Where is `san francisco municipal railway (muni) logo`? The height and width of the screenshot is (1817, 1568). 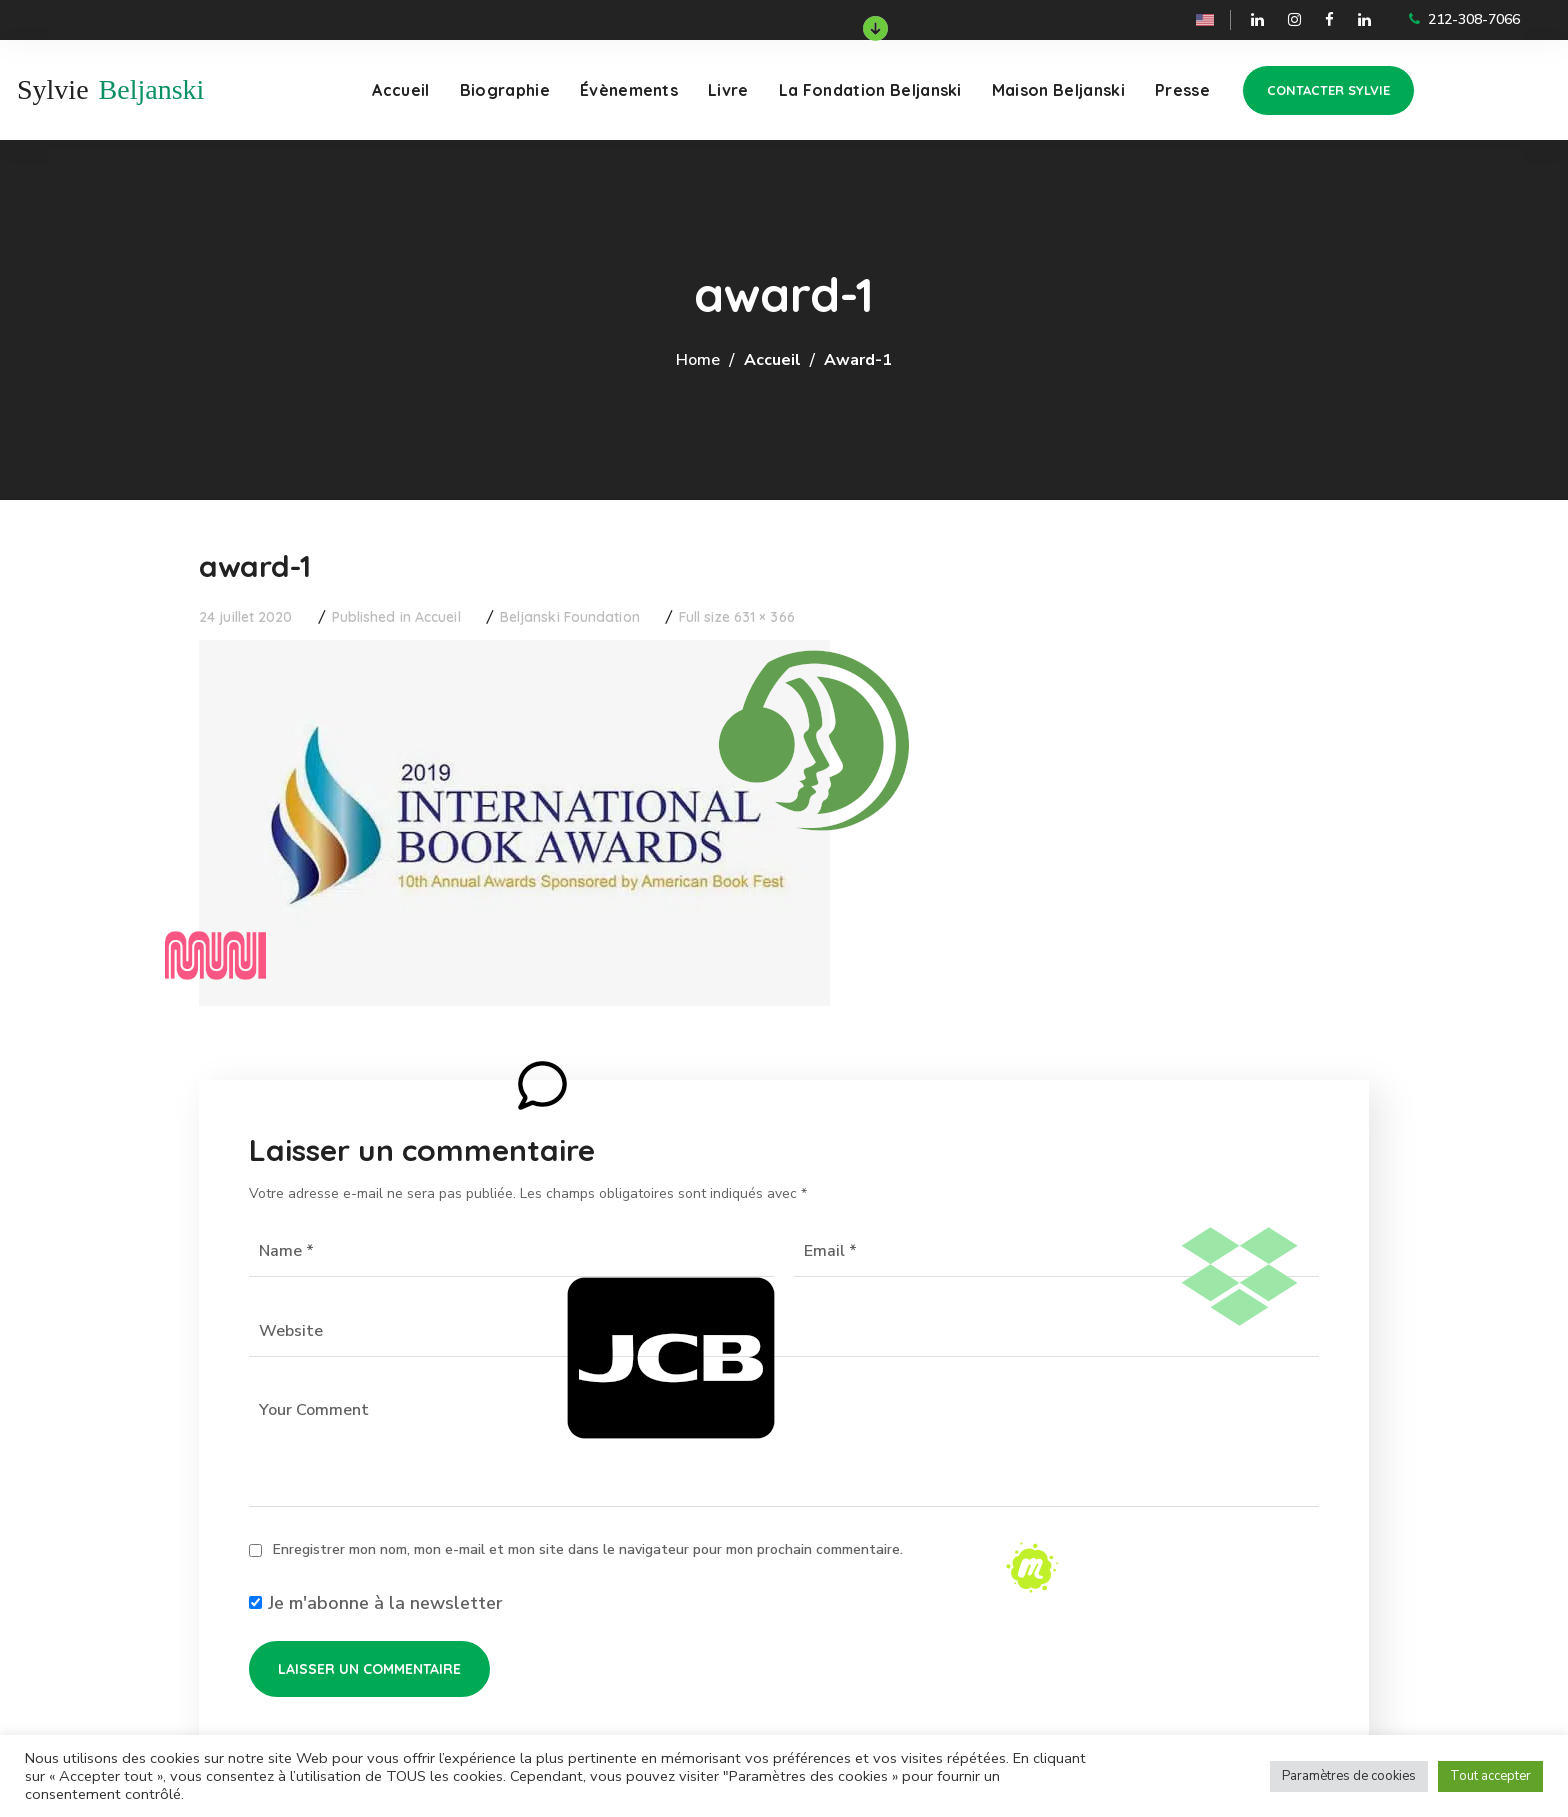 san francisco municipal railway (muni) logo is located at coordinates (215, 955).